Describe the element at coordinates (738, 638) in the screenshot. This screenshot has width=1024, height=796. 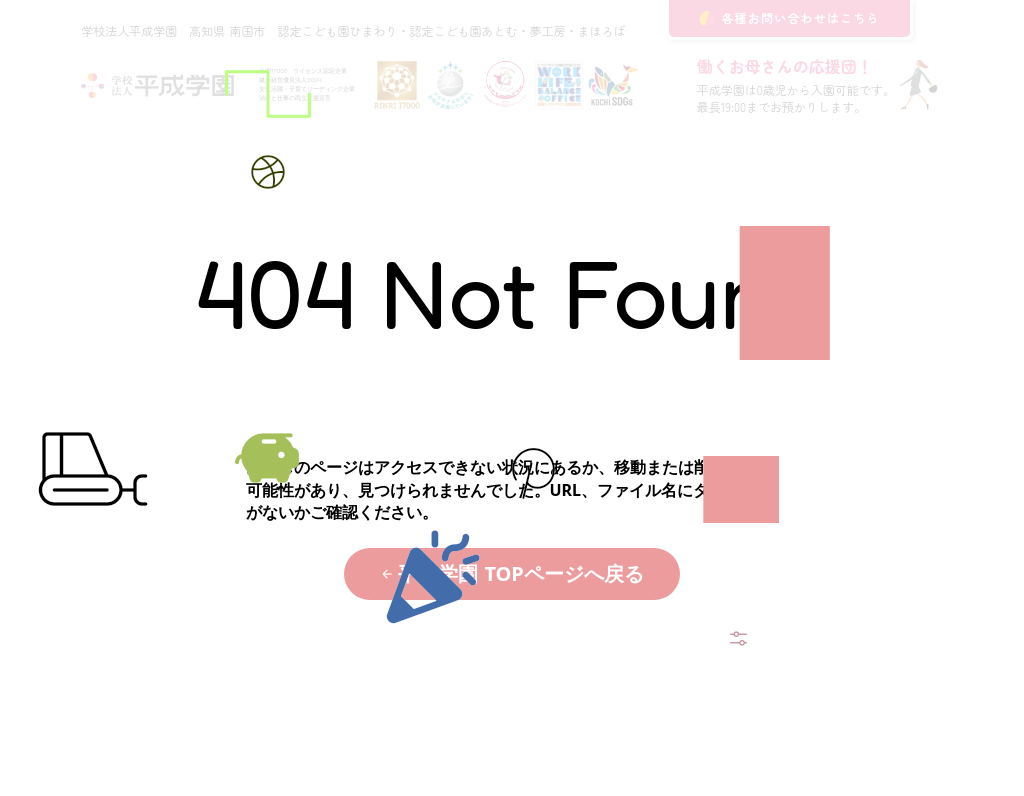
I see `adjust settings or preferences` at that location.